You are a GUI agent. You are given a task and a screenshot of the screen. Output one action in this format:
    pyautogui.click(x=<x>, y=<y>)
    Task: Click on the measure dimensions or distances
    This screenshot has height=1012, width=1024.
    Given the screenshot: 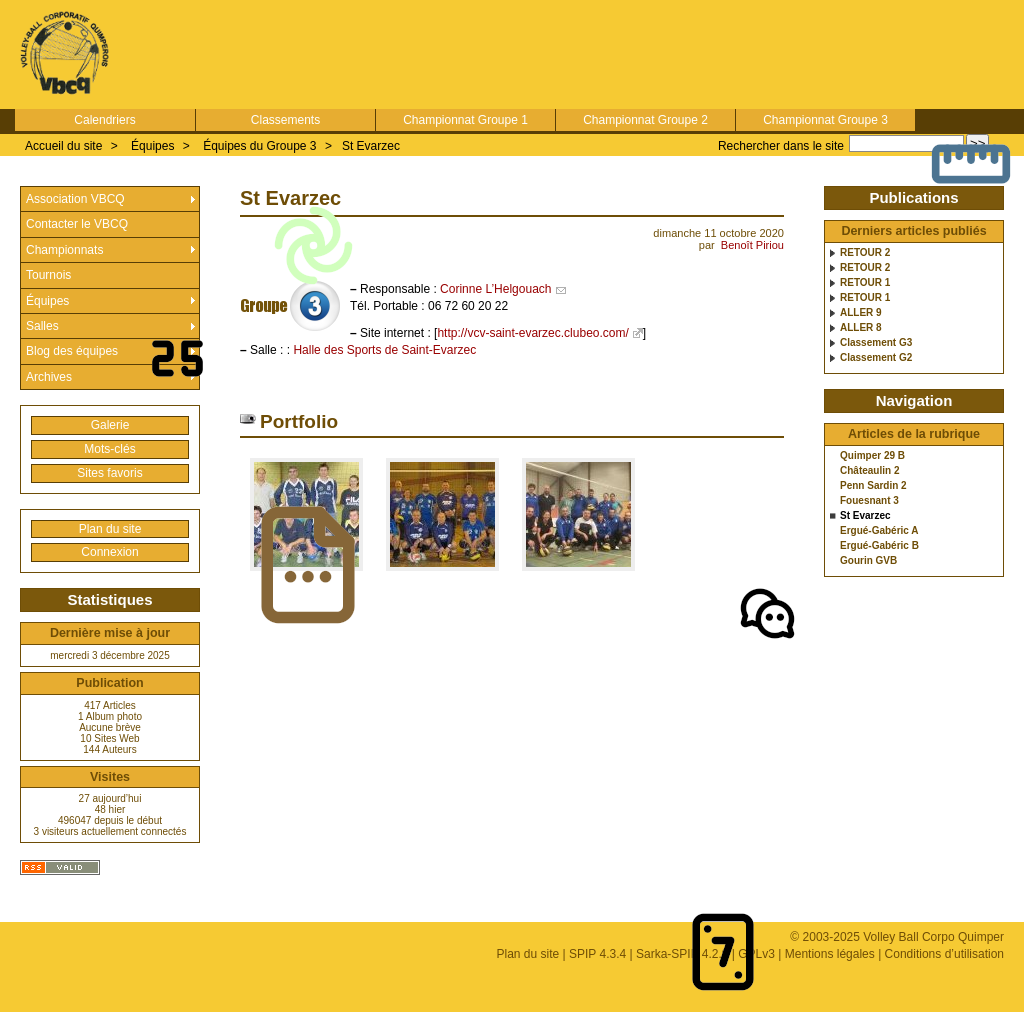 What is the action you would take?
    pyautogui.click(x=971, y=164)
    